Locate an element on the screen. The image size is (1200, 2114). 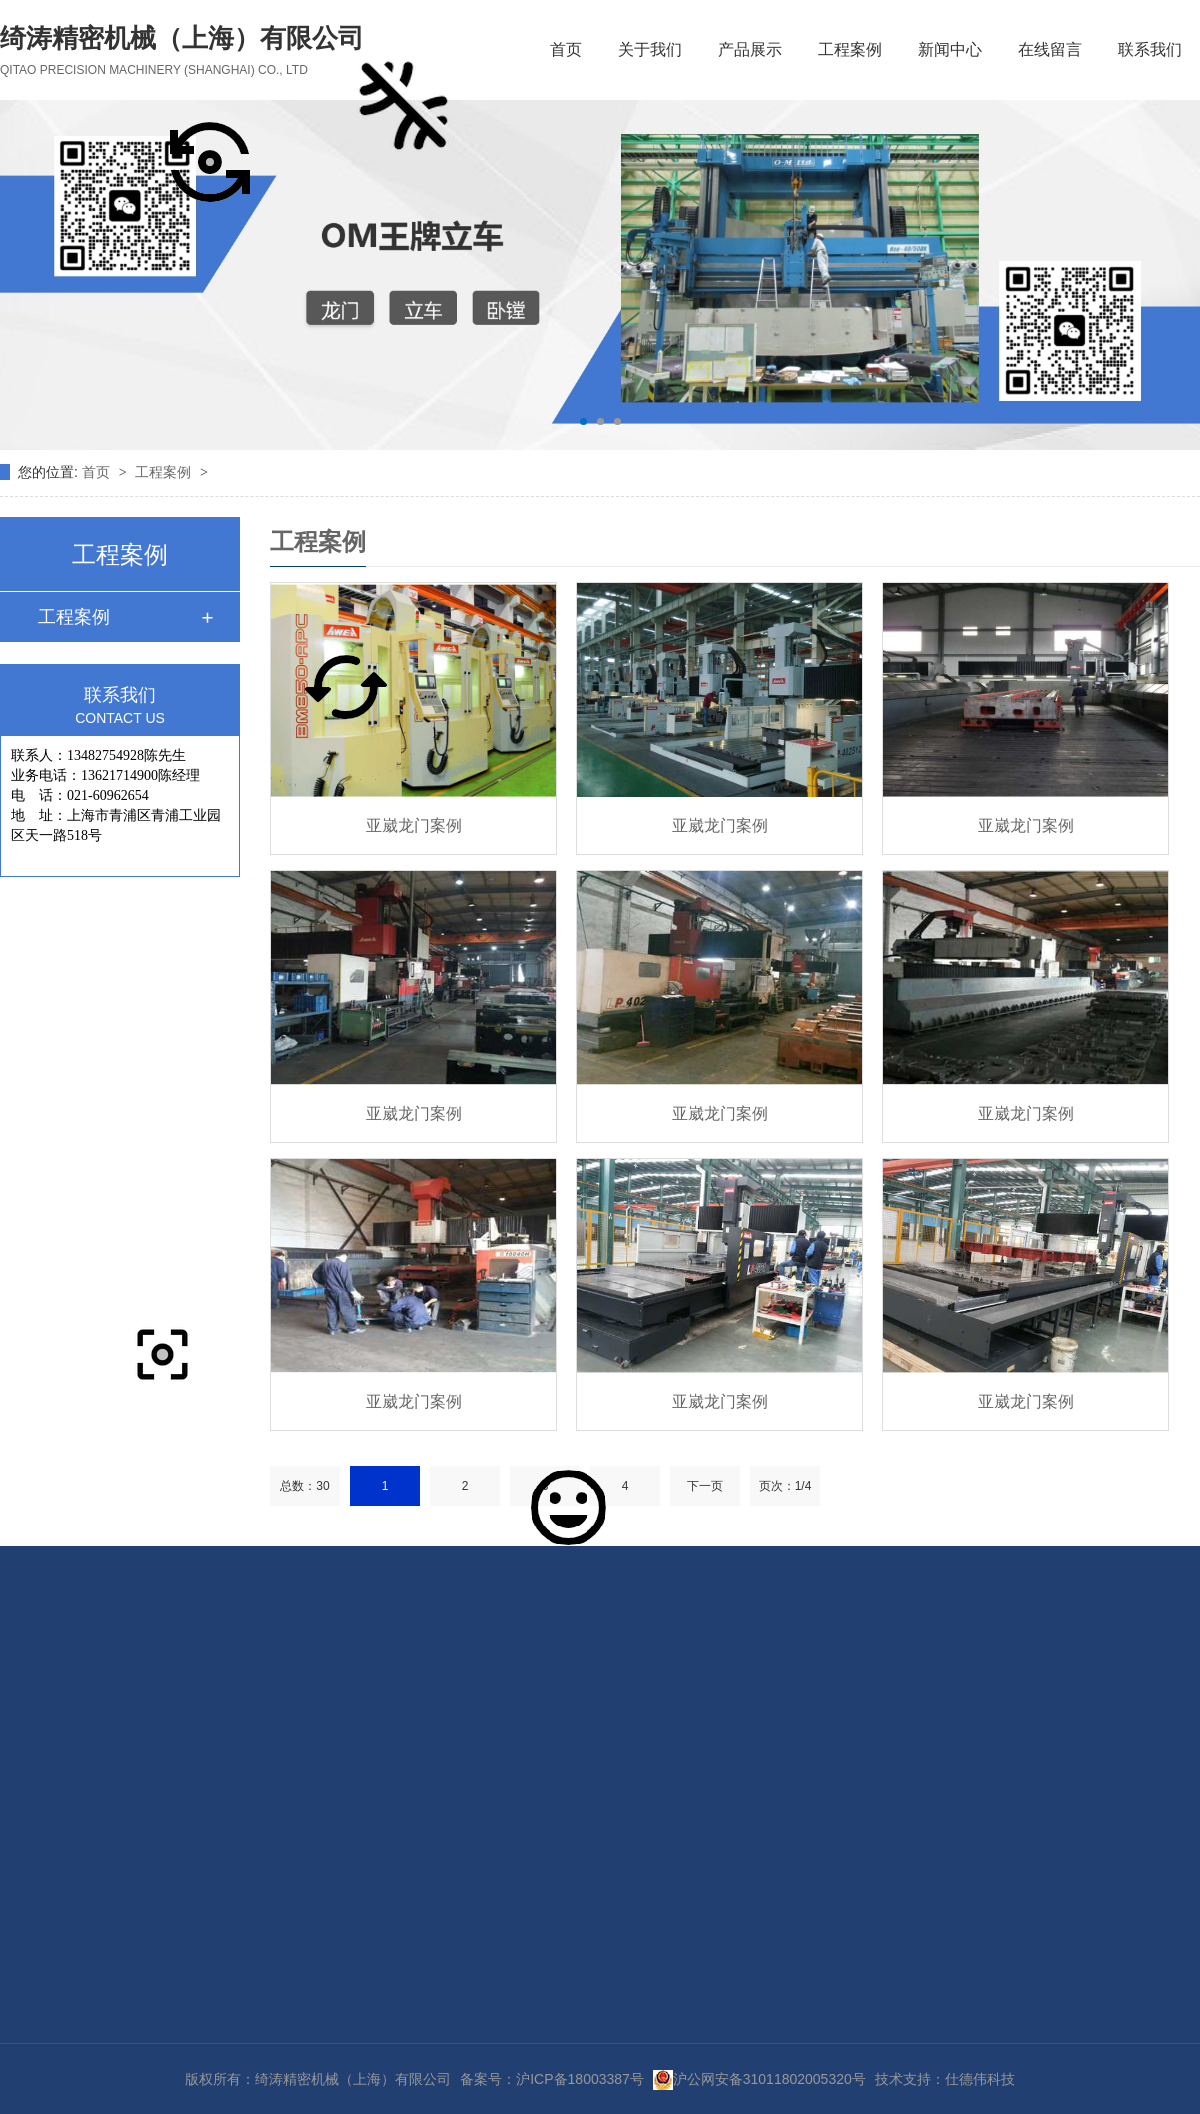
tag people in a photo is located at coordinates (568, 1507).